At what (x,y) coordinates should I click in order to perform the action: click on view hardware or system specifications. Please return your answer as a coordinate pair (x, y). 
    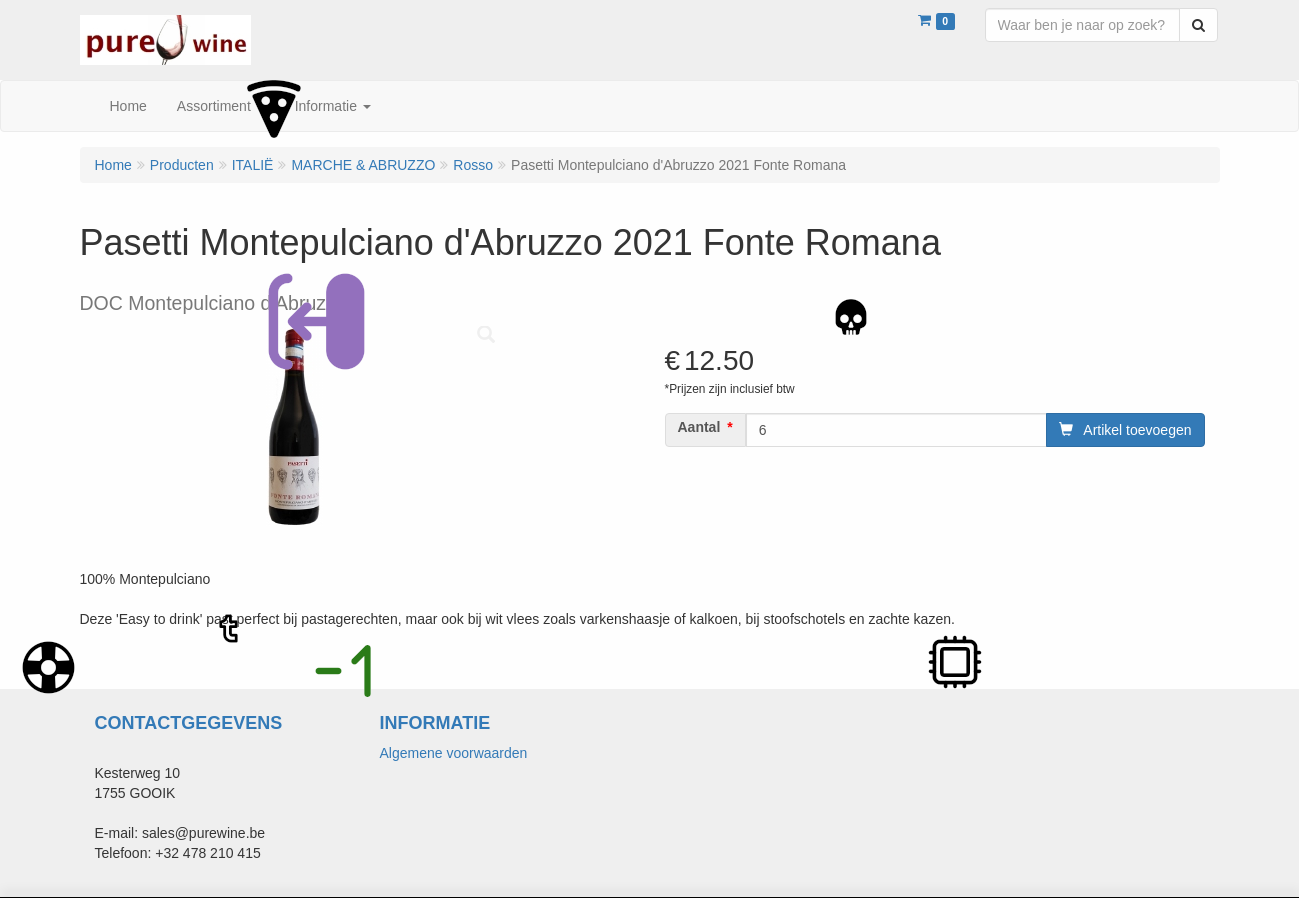
    Looking at the image, I should click on (955, 662).